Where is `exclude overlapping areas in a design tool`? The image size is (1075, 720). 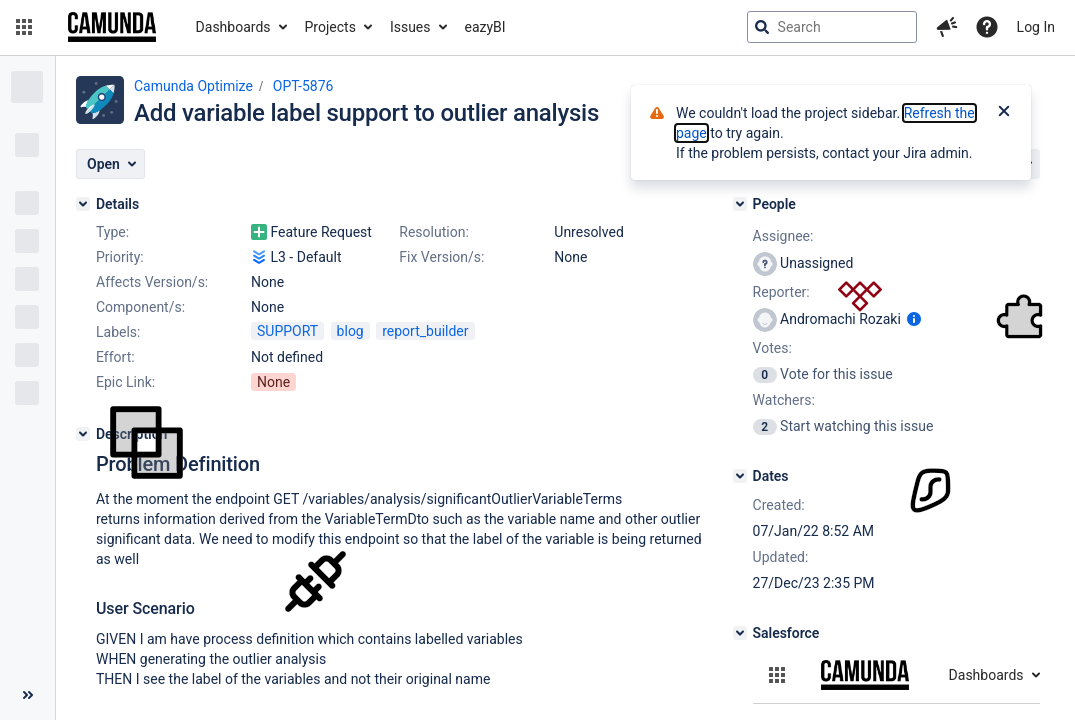
exclude overlapping areas in a design tool is located at coordinates (146, 442).